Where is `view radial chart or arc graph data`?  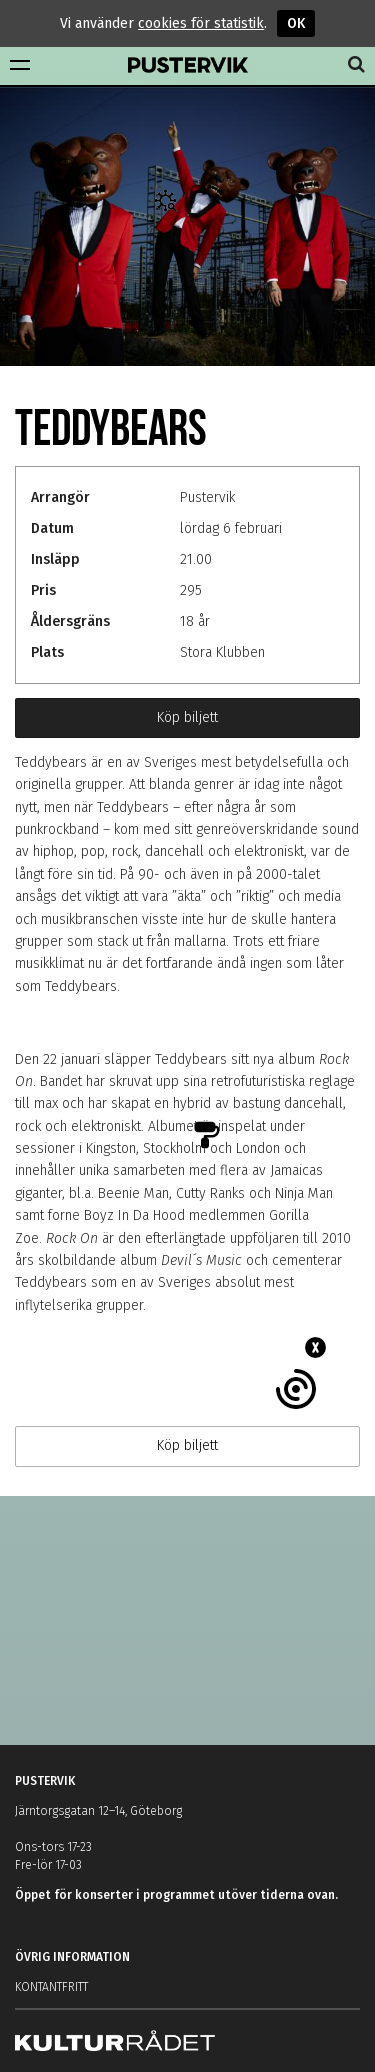 view radial chart or arc graph data is located at coordinates (296, 1389).